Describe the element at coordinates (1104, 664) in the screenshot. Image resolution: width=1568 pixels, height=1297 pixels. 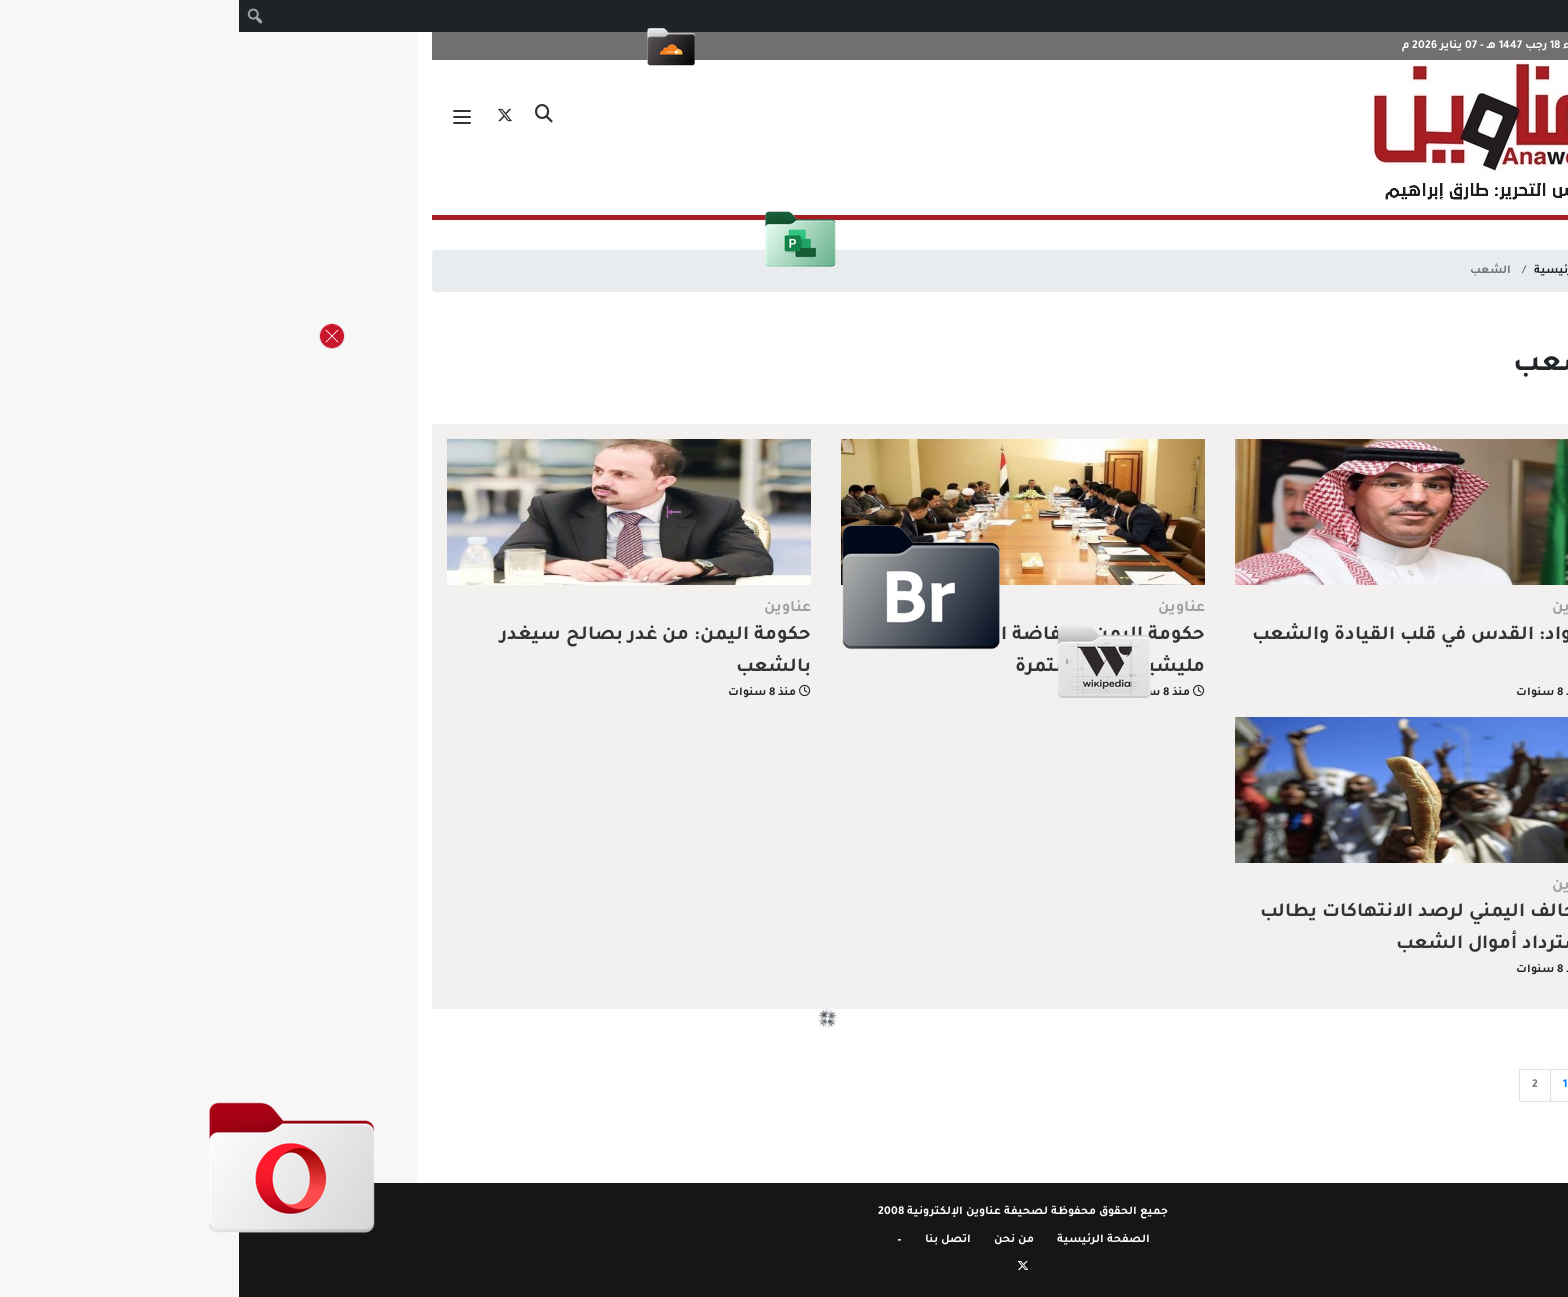
I see `open folder containing saved wikipedia articles` at that location.